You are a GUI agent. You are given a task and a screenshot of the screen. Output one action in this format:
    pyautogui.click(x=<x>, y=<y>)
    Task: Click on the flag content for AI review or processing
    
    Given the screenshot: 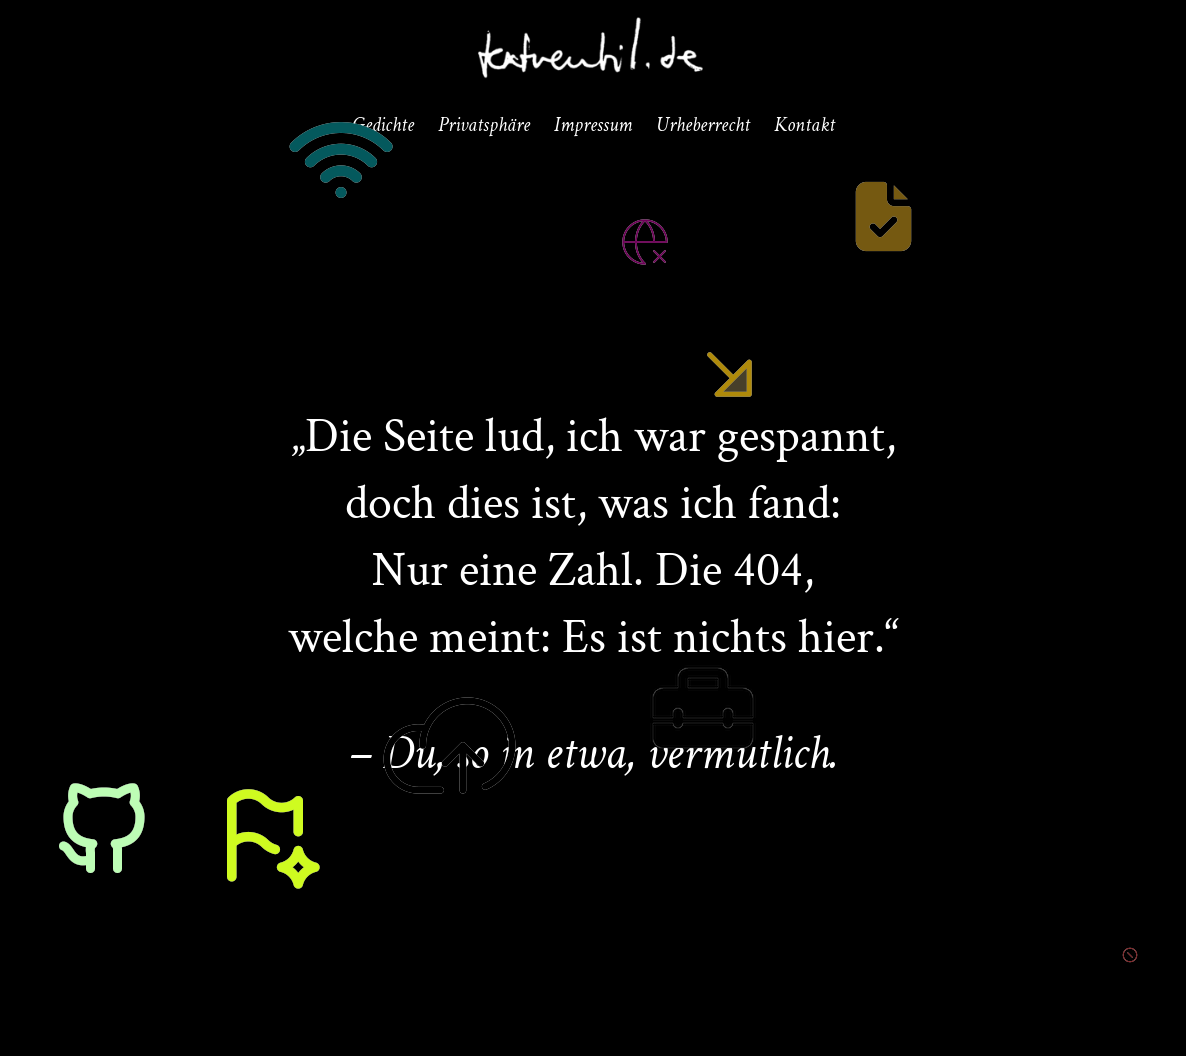 What is the action you would take?
    pyautogui.click(x=265, y=834)
    